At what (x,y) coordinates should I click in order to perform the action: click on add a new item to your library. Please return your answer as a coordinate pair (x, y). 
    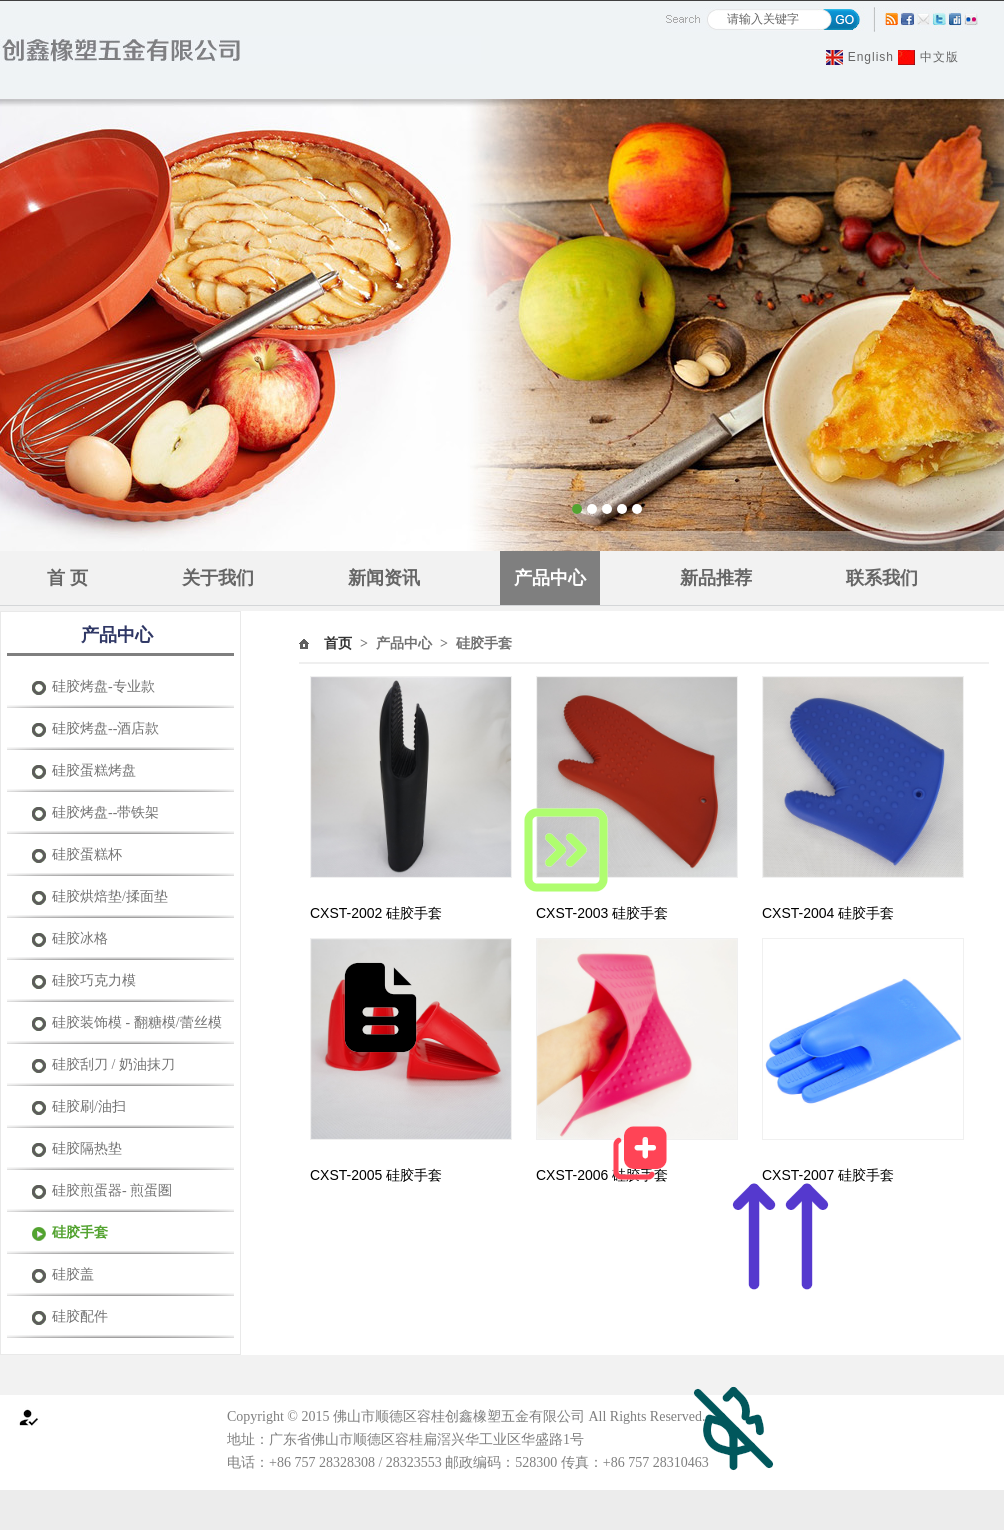
    Looking at the image, I should click on (640, 1153).